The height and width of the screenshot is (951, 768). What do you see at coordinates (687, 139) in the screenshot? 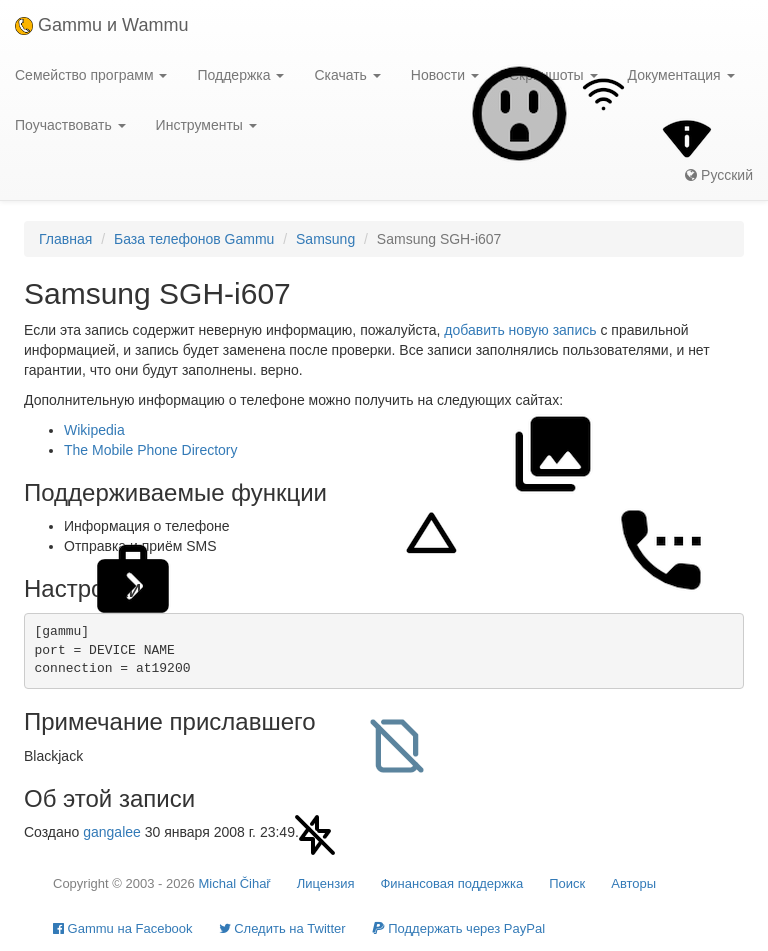
I see `scan for available wifi networks` at bounding box center [687, 139].